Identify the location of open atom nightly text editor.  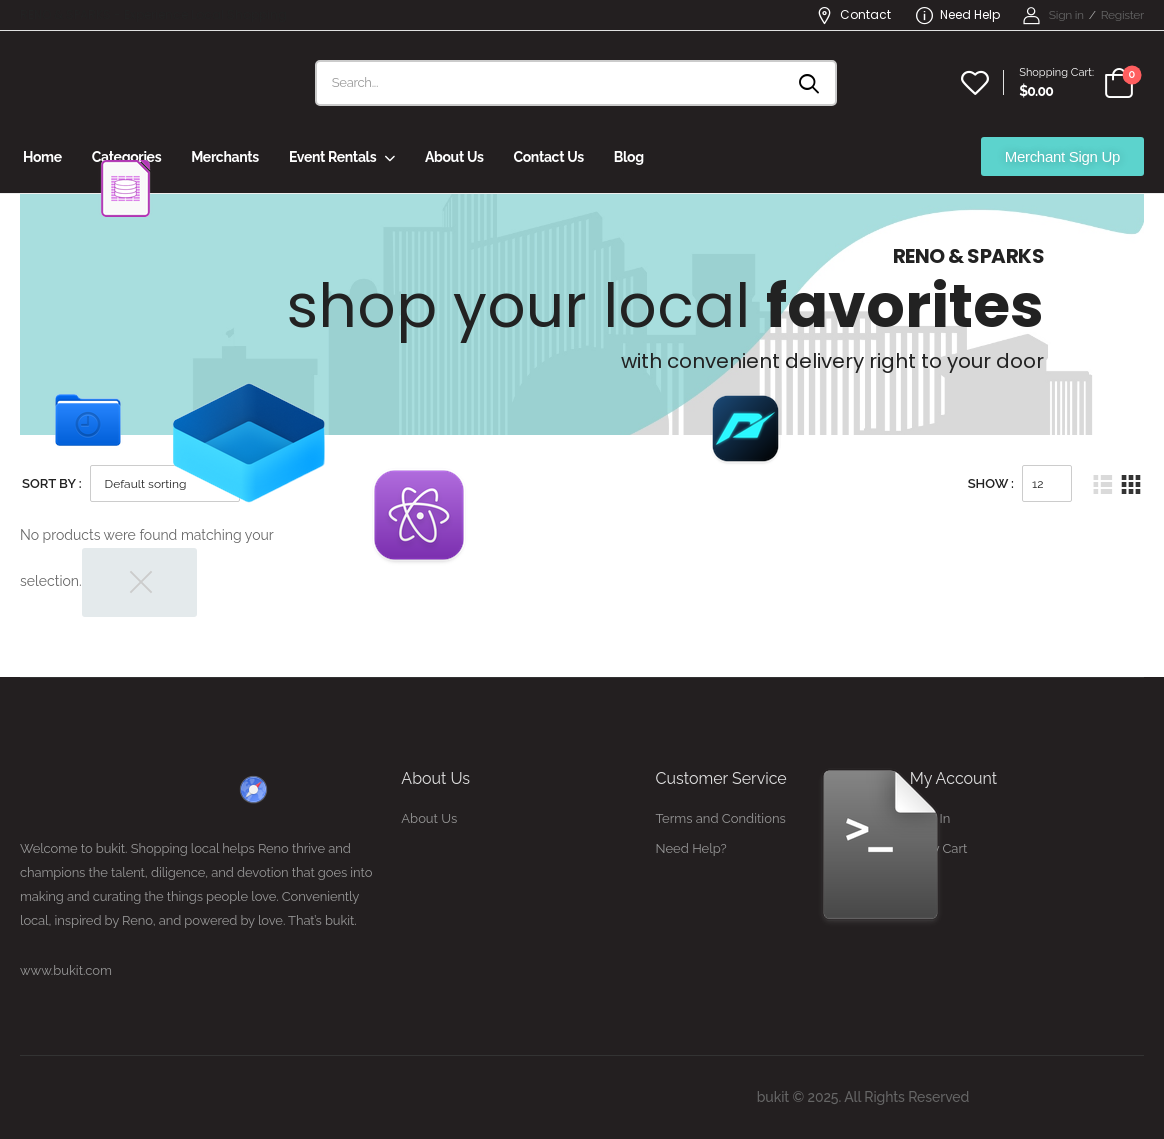
(419, 515).